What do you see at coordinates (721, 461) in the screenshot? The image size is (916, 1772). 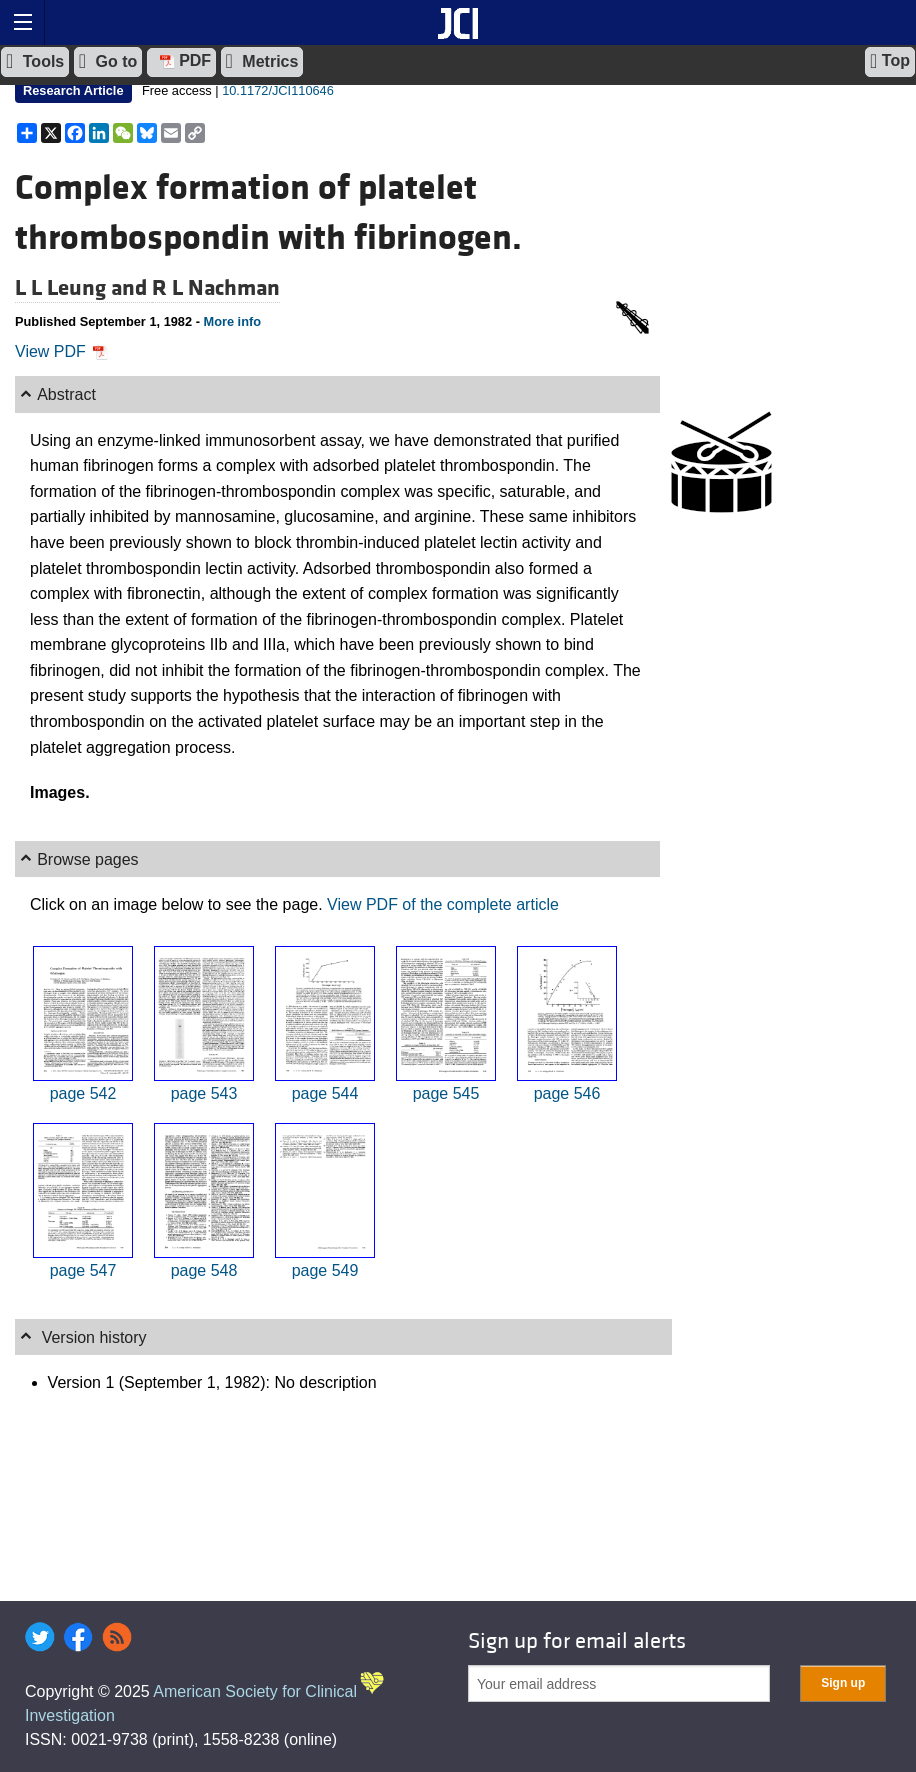 I see `access music or sound settings` at bounding box center [721, 461].